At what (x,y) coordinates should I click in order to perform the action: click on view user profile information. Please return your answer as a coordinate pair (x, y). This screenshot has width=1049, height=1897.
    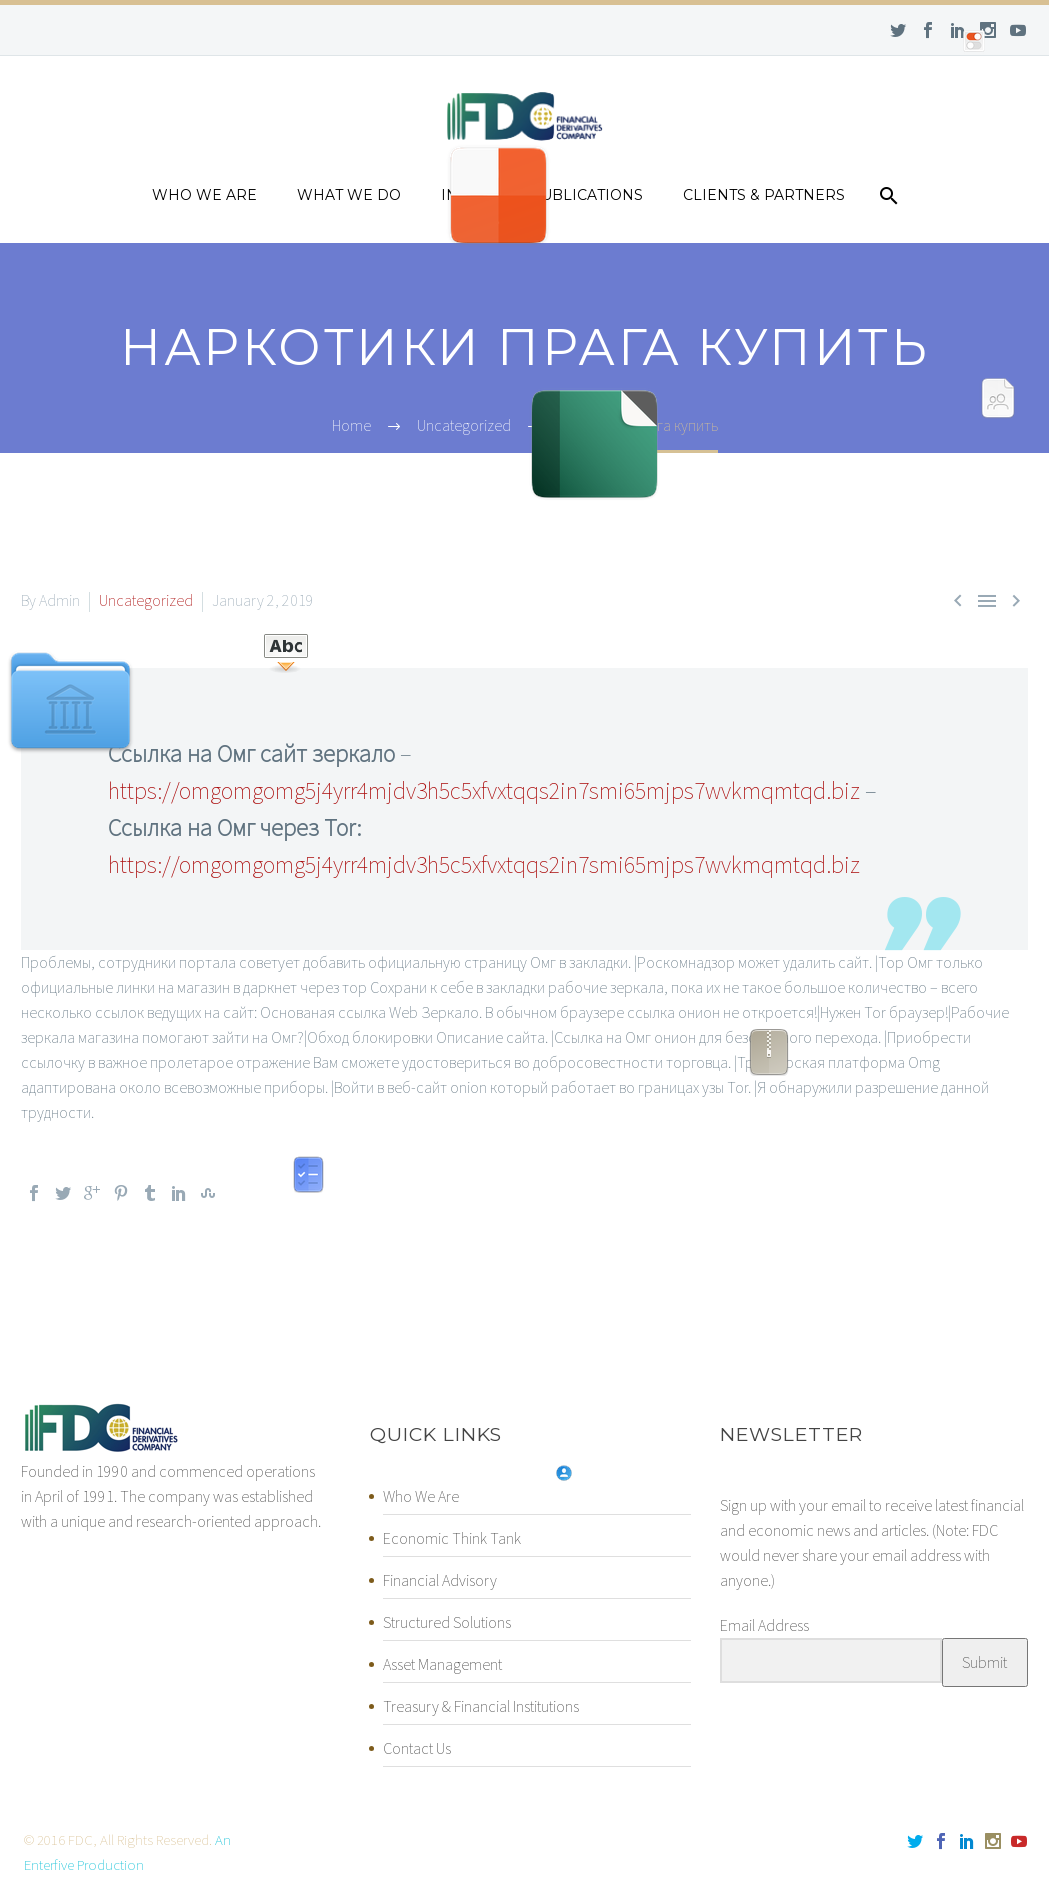
    Looking at the image, I should click on (564, 1473).